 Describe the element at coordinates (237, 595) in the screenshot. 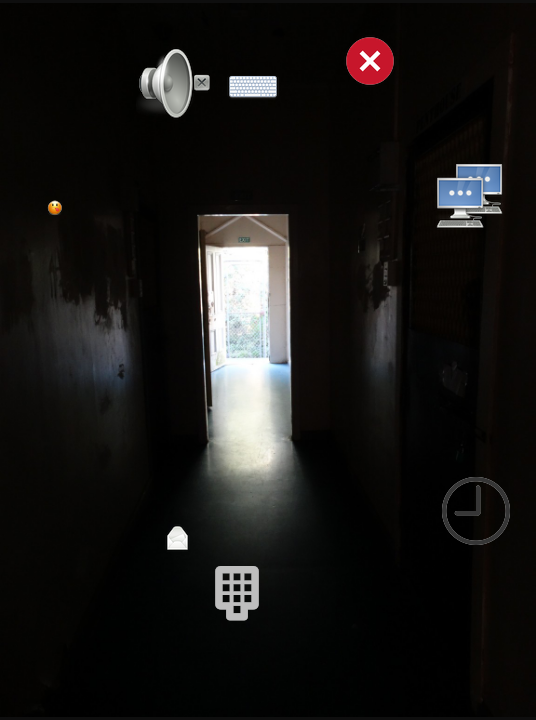

I see `open the dialpad for number input` at that location.